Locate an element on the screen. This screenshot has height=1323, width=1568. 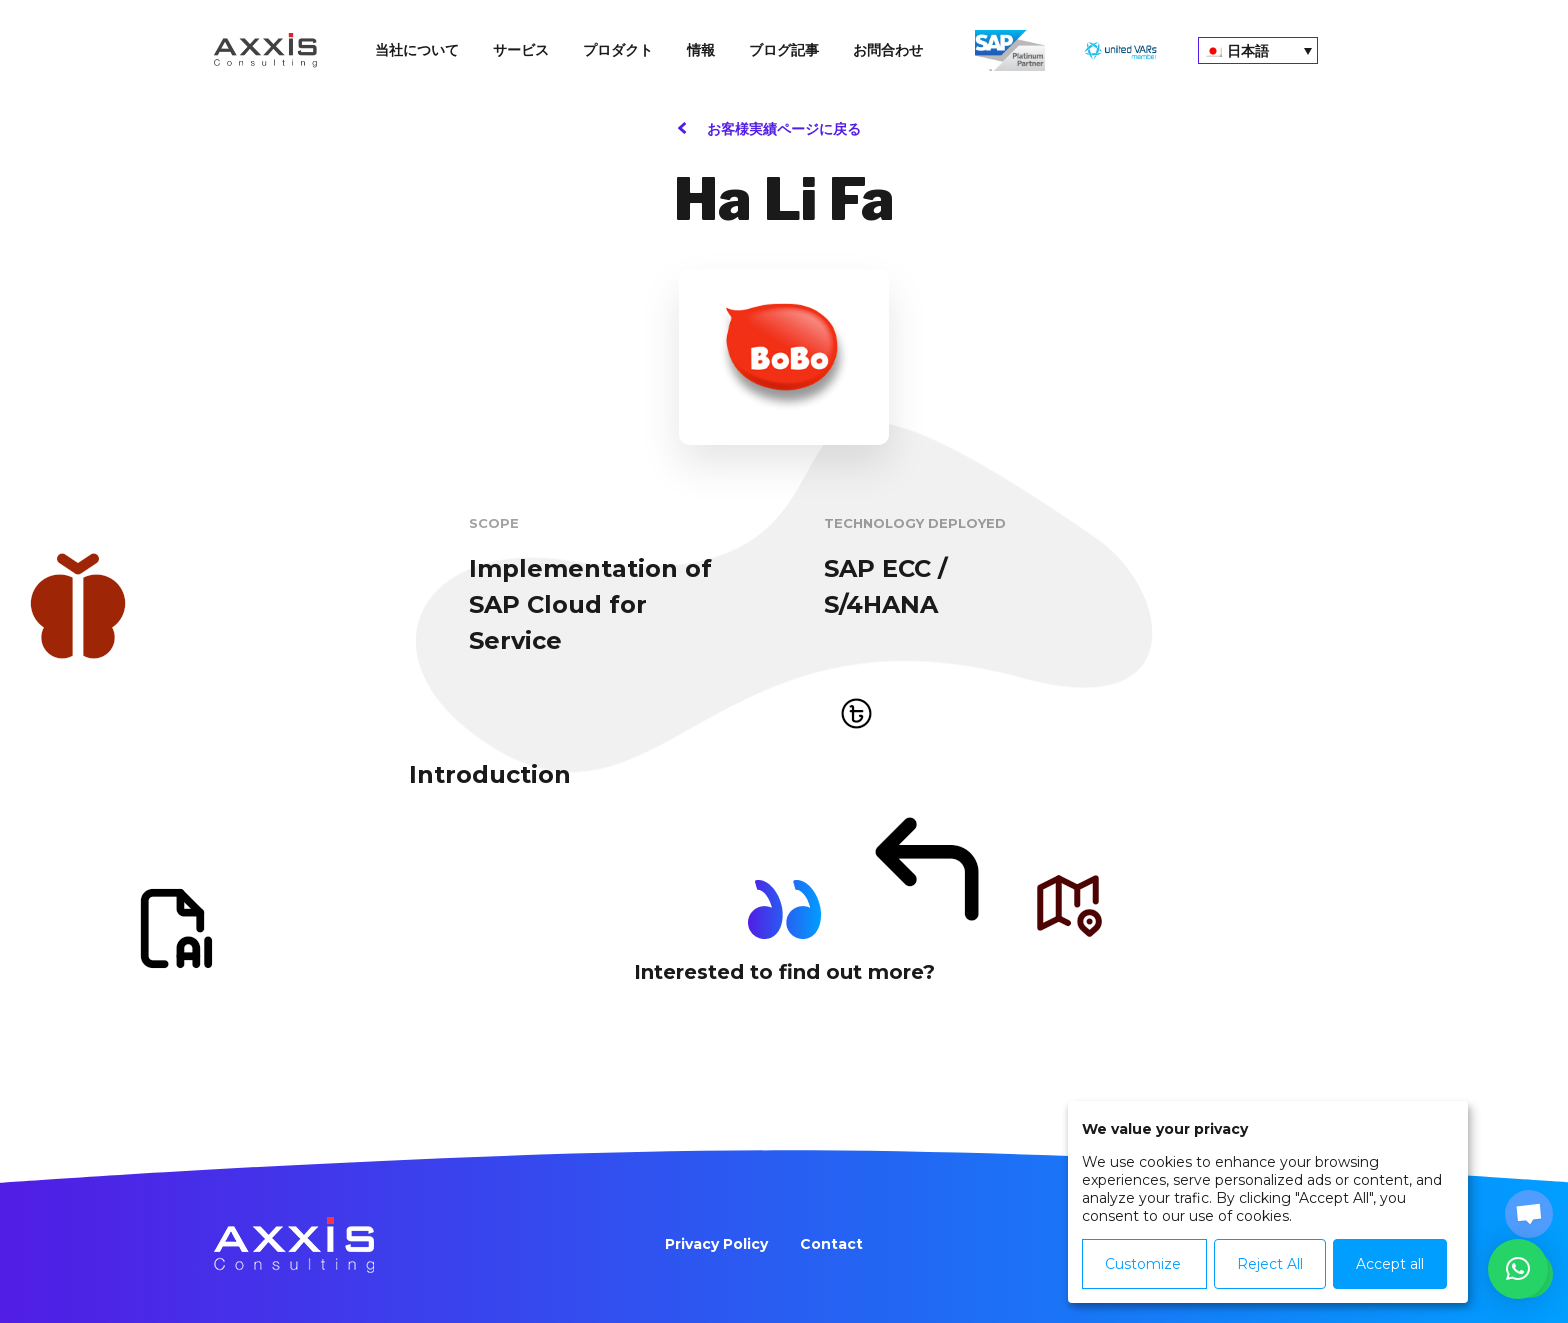
view amount in bangladeshi taka is located at coordinates (856, 713).